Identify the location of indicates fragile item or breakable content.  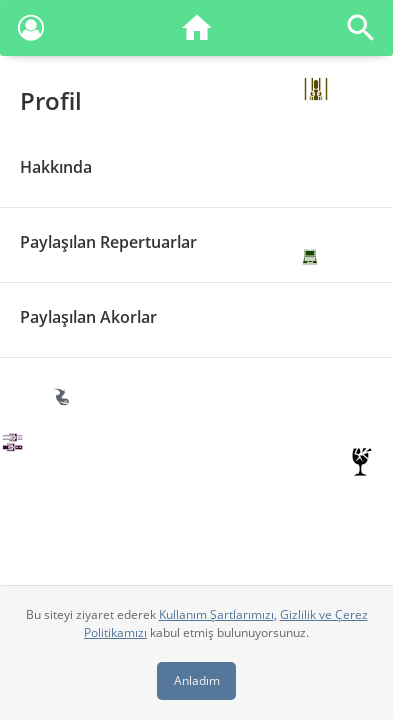
(360, 462).